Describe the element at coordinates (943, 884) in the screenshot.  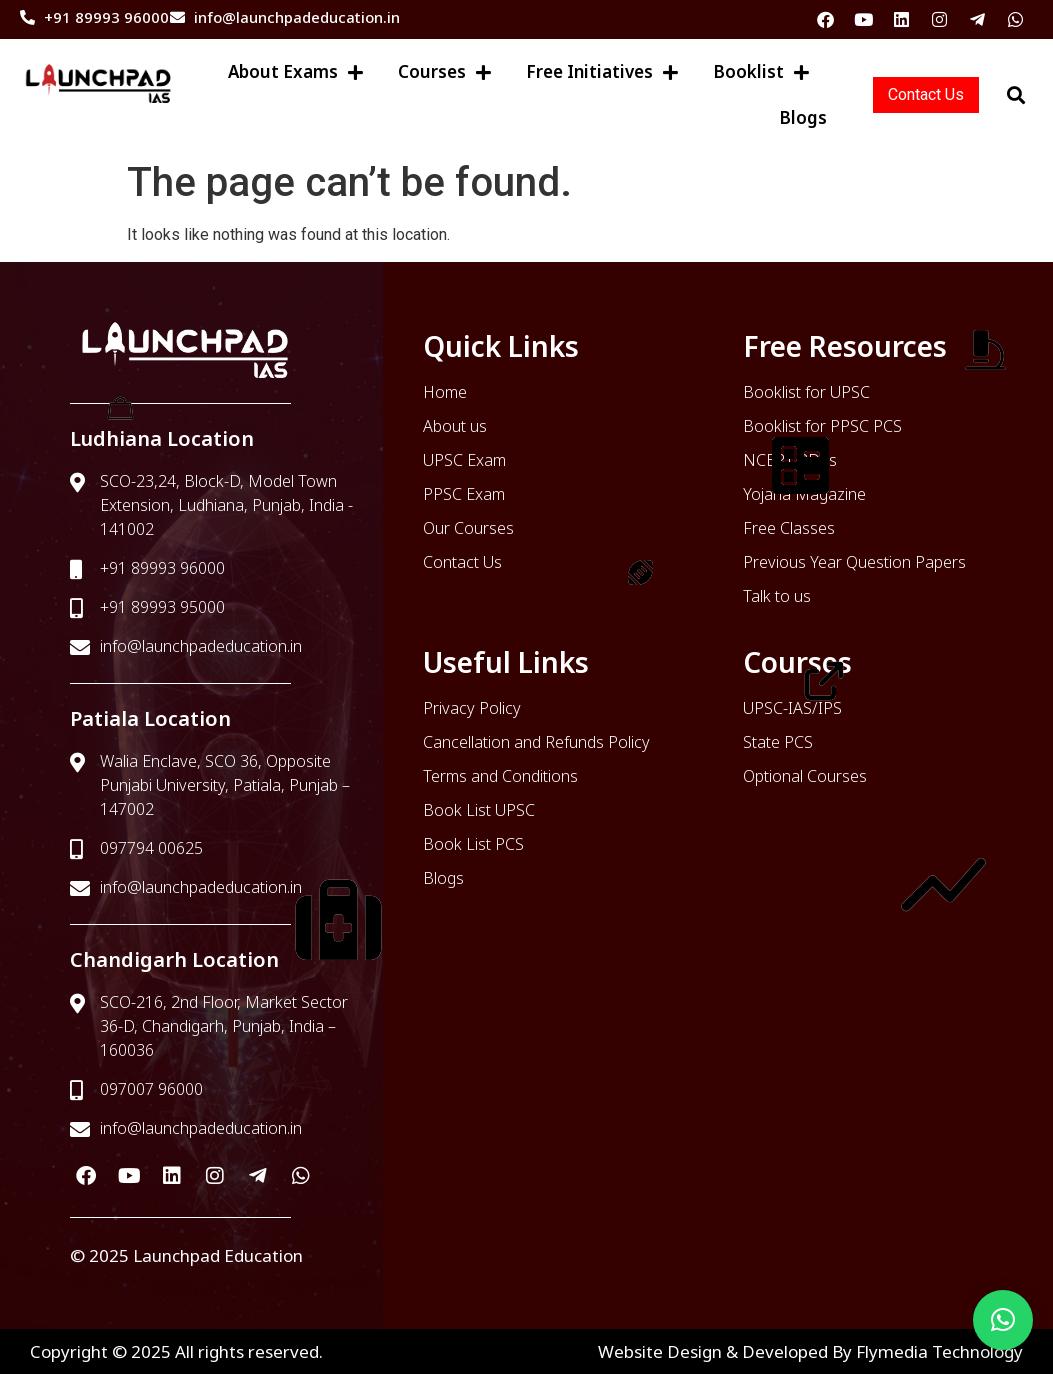
I see `view analytics or statistics` at that location.